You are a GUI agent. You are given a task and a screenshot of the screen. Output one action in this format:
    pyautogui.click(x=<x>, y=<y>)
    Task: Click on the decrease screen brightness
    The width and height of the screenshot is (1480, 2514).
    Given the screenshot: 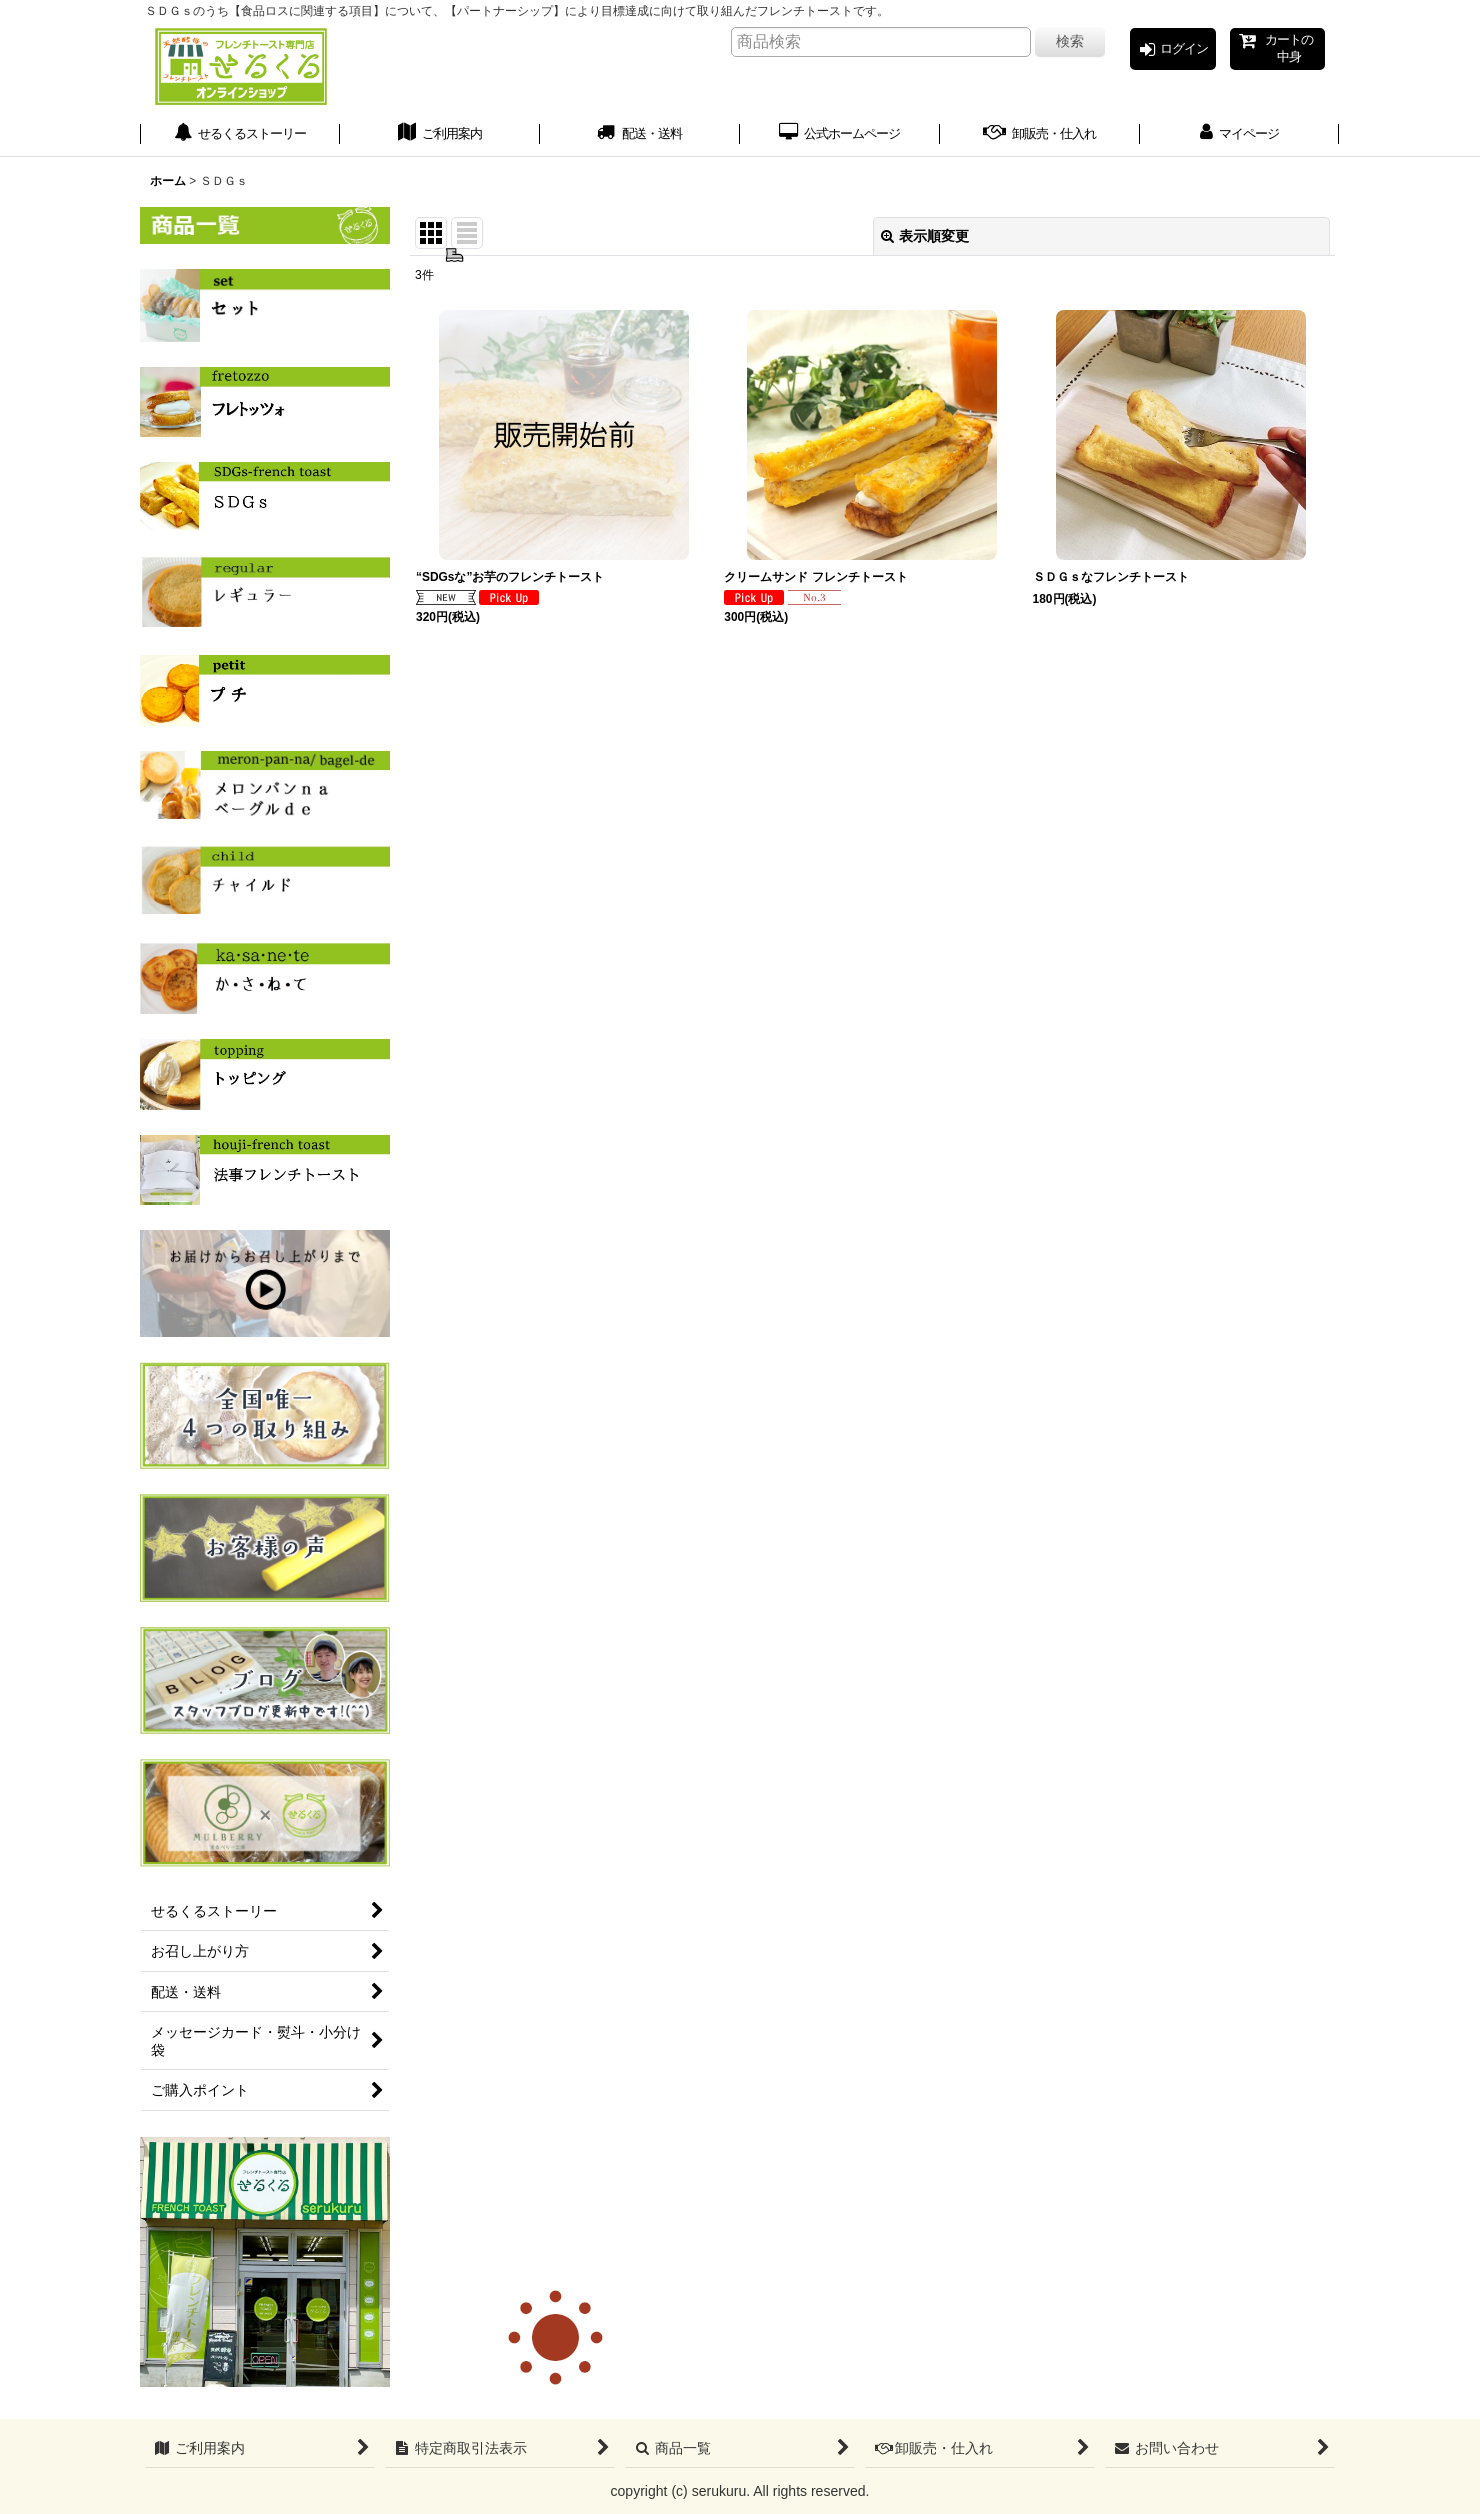 What is the action you would take?
    pyautogui.click(x=555, y=2337)
    